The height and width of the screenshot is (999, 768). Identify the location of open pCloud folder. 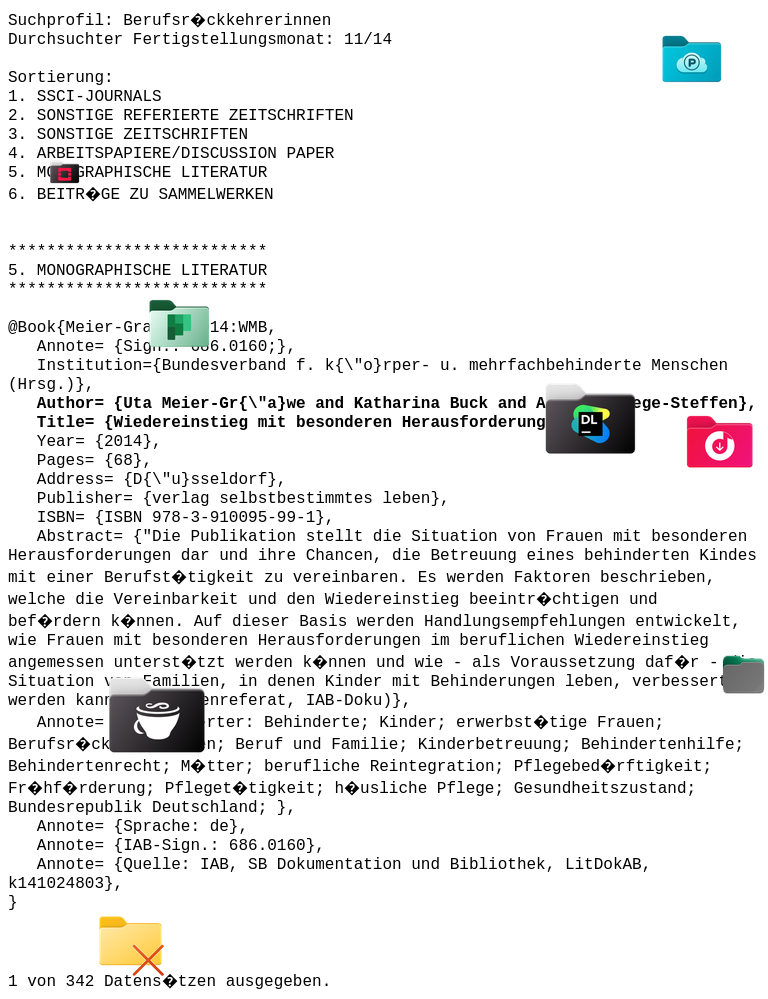
(691, 60).